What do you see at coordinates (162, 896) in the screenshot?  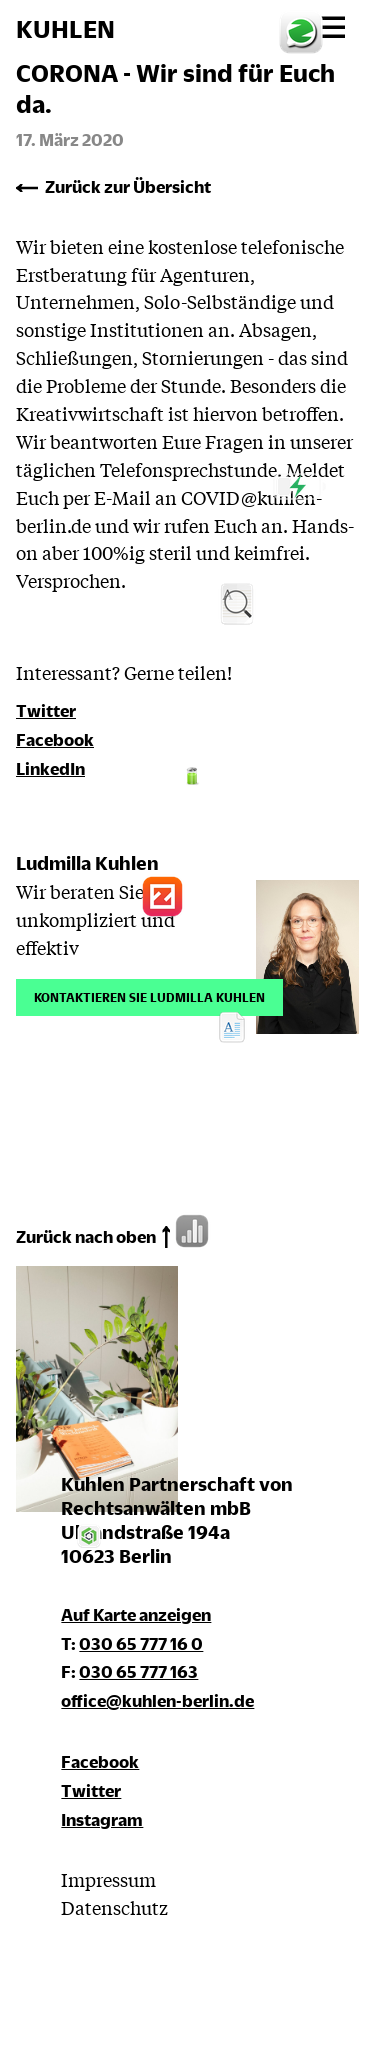 I see `open Zrythm digital audio workstation` at bounding box center [162, 896].